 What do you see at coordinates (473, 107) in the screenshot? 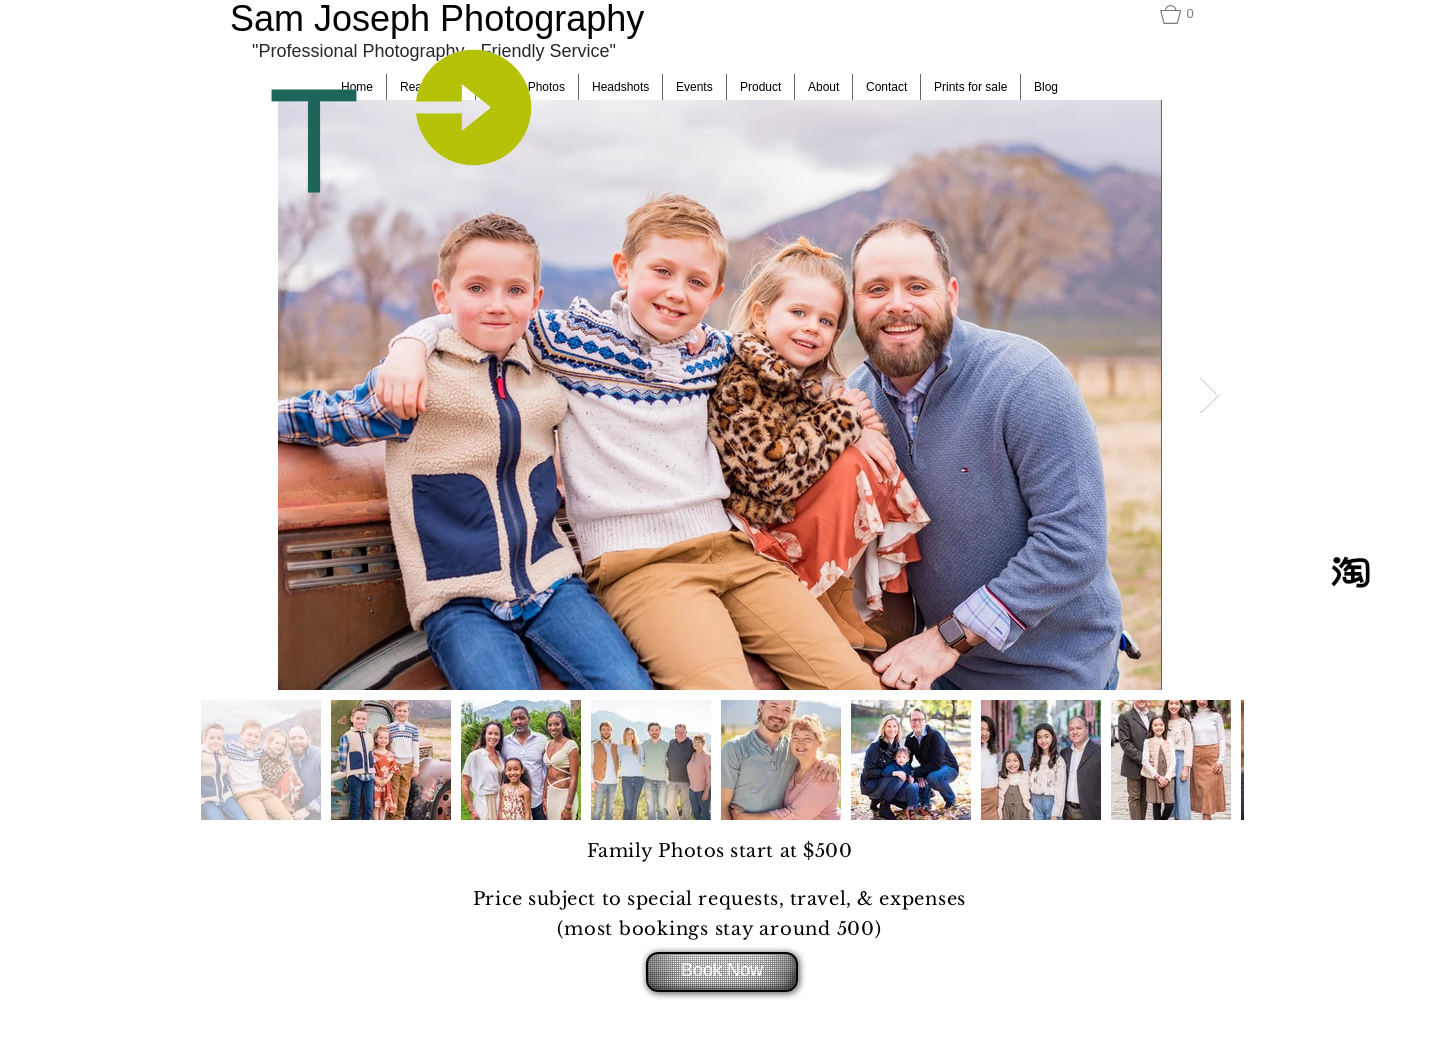
I see `log in to your account` at bounding box center [473, 107].